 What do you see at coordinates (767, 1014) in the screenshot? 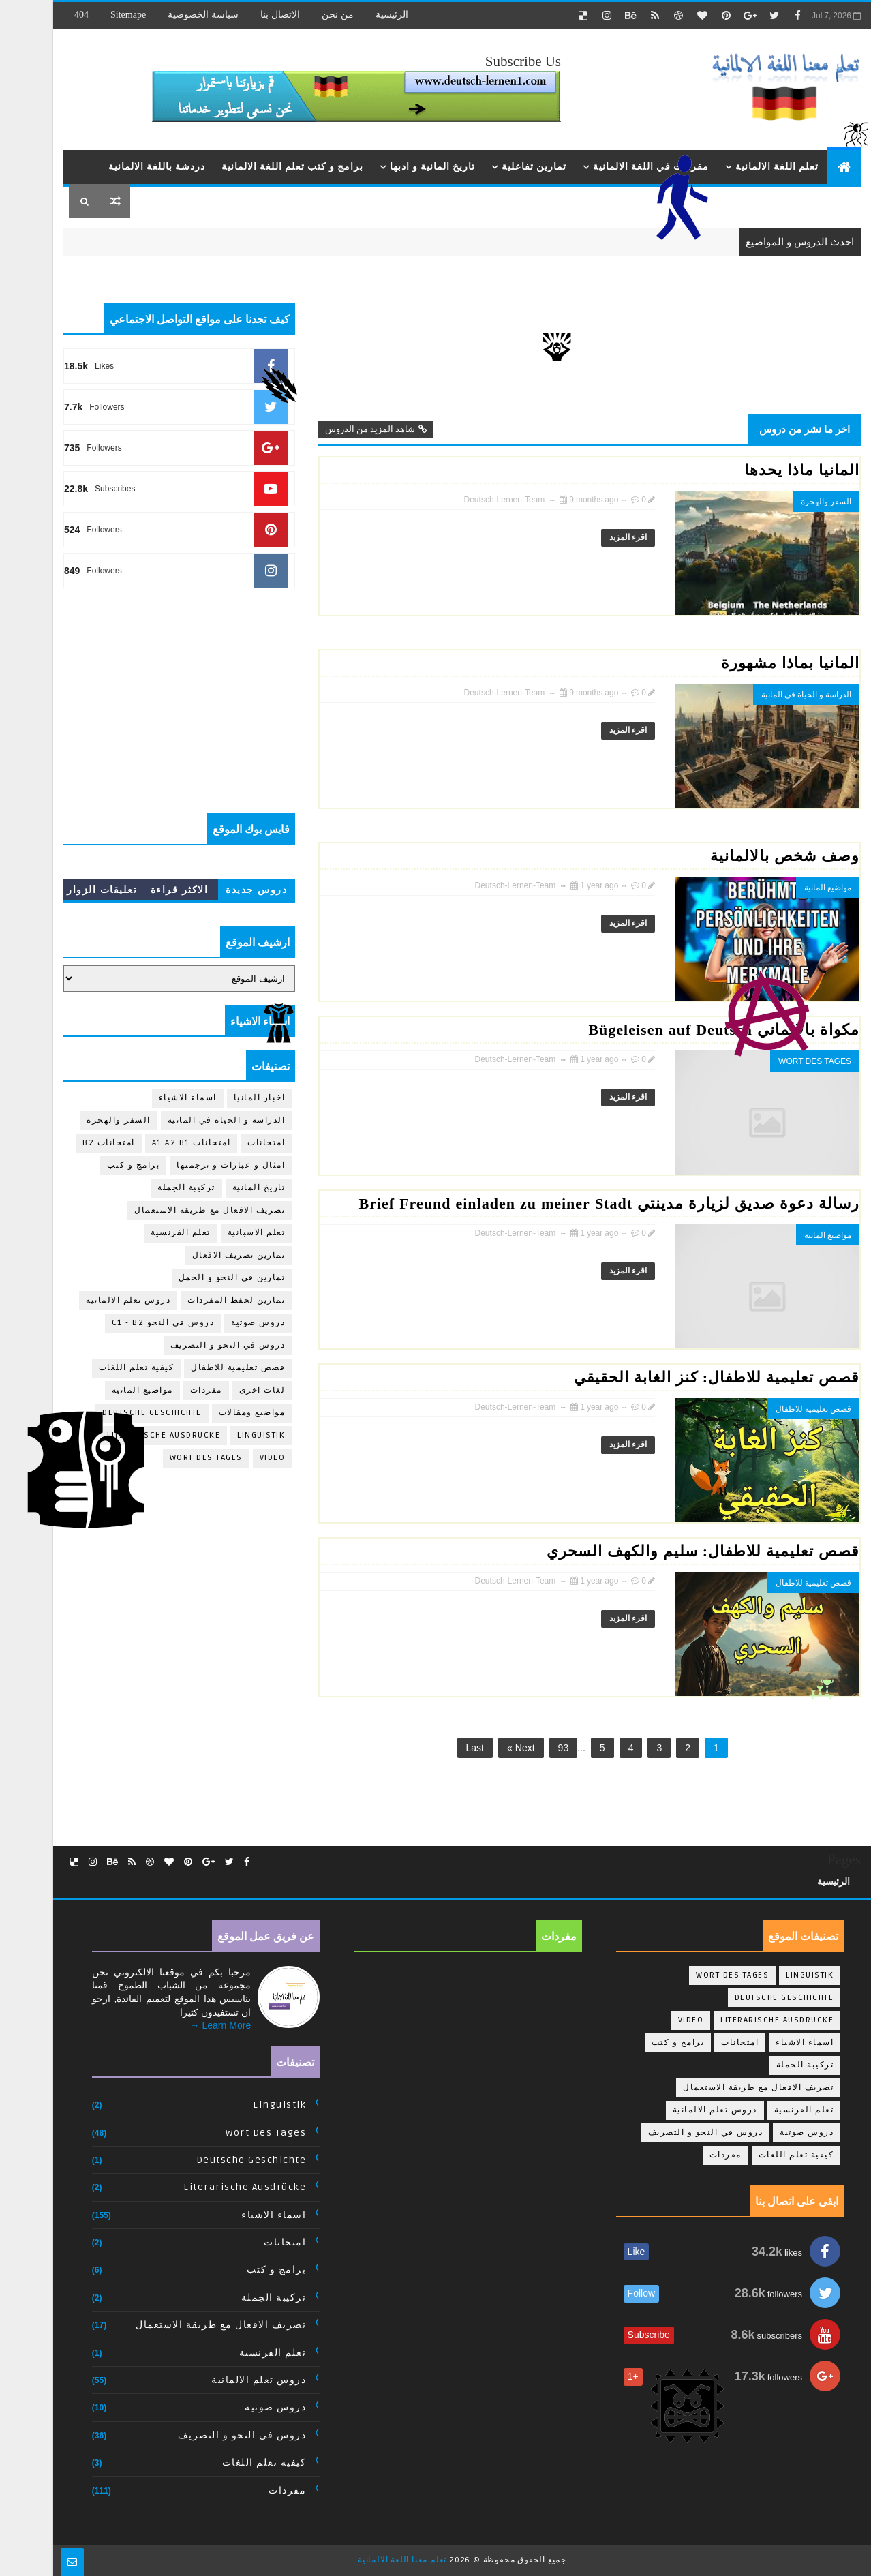
I see `indicates anarchist or anti-establishment faction in game` at bounding box center [767, 1014].